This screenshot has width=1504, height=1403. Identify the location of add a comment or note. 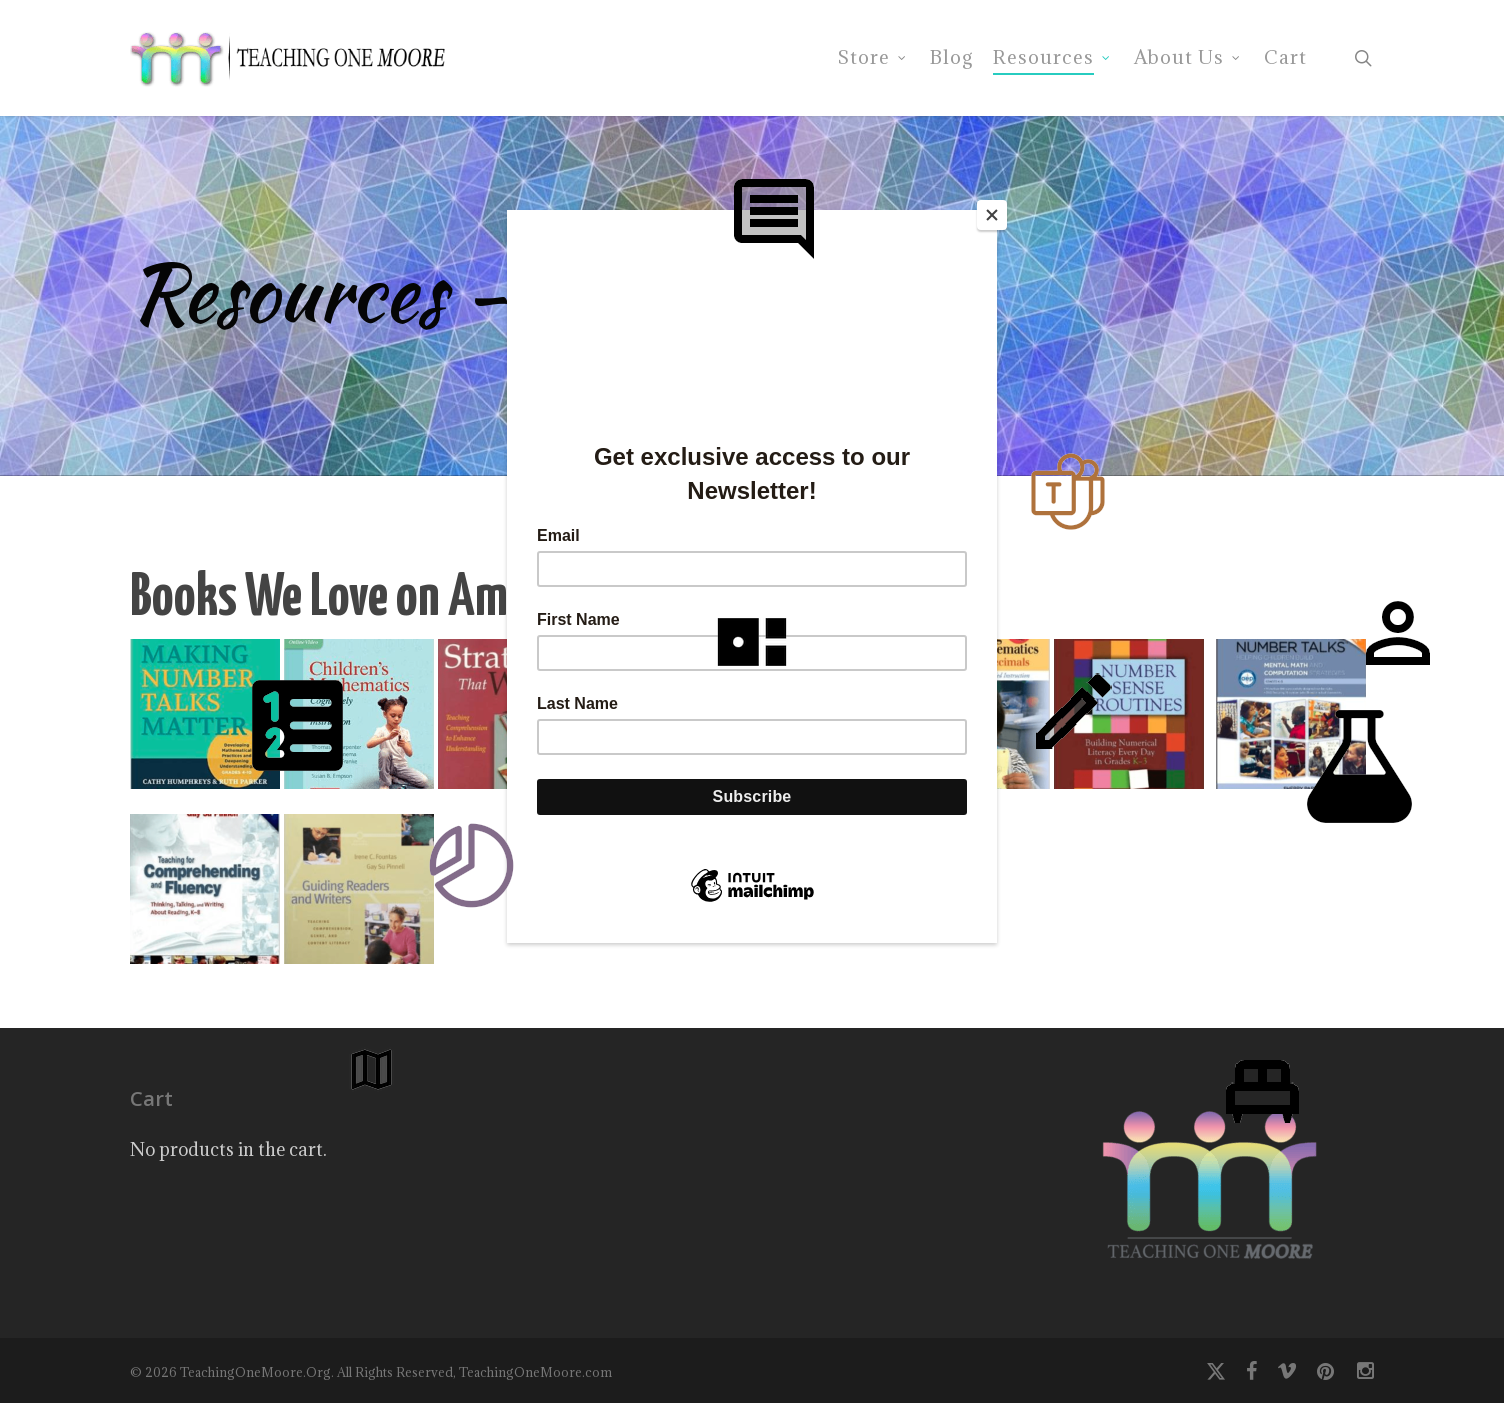
(774, 219).